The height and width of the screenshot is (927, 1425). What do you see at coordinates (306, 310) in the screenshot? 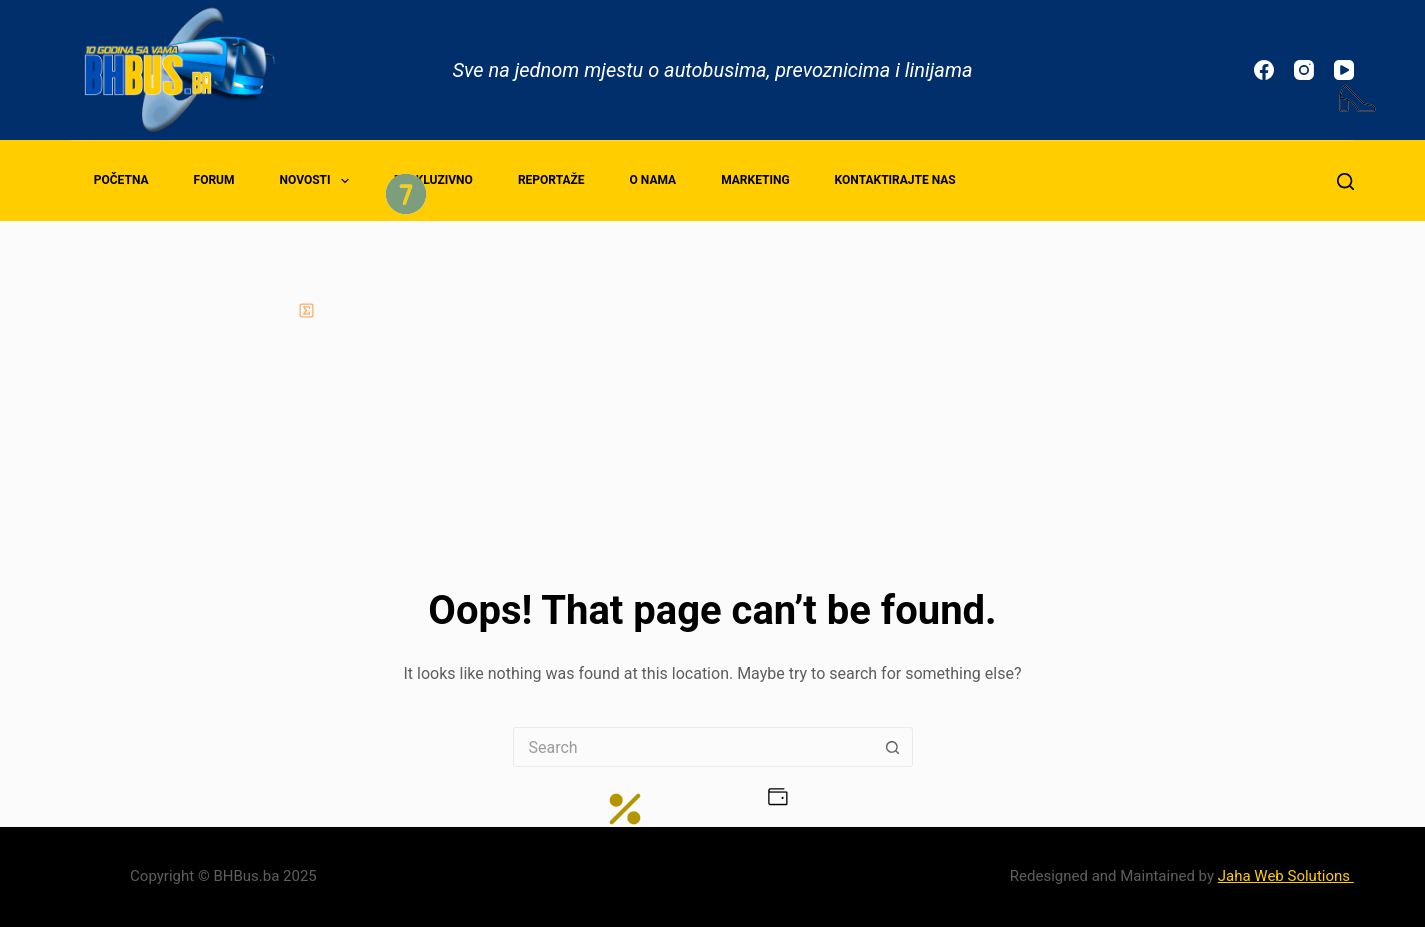
I see `access summation or mathematical functions` at bounding box center [306, 310].